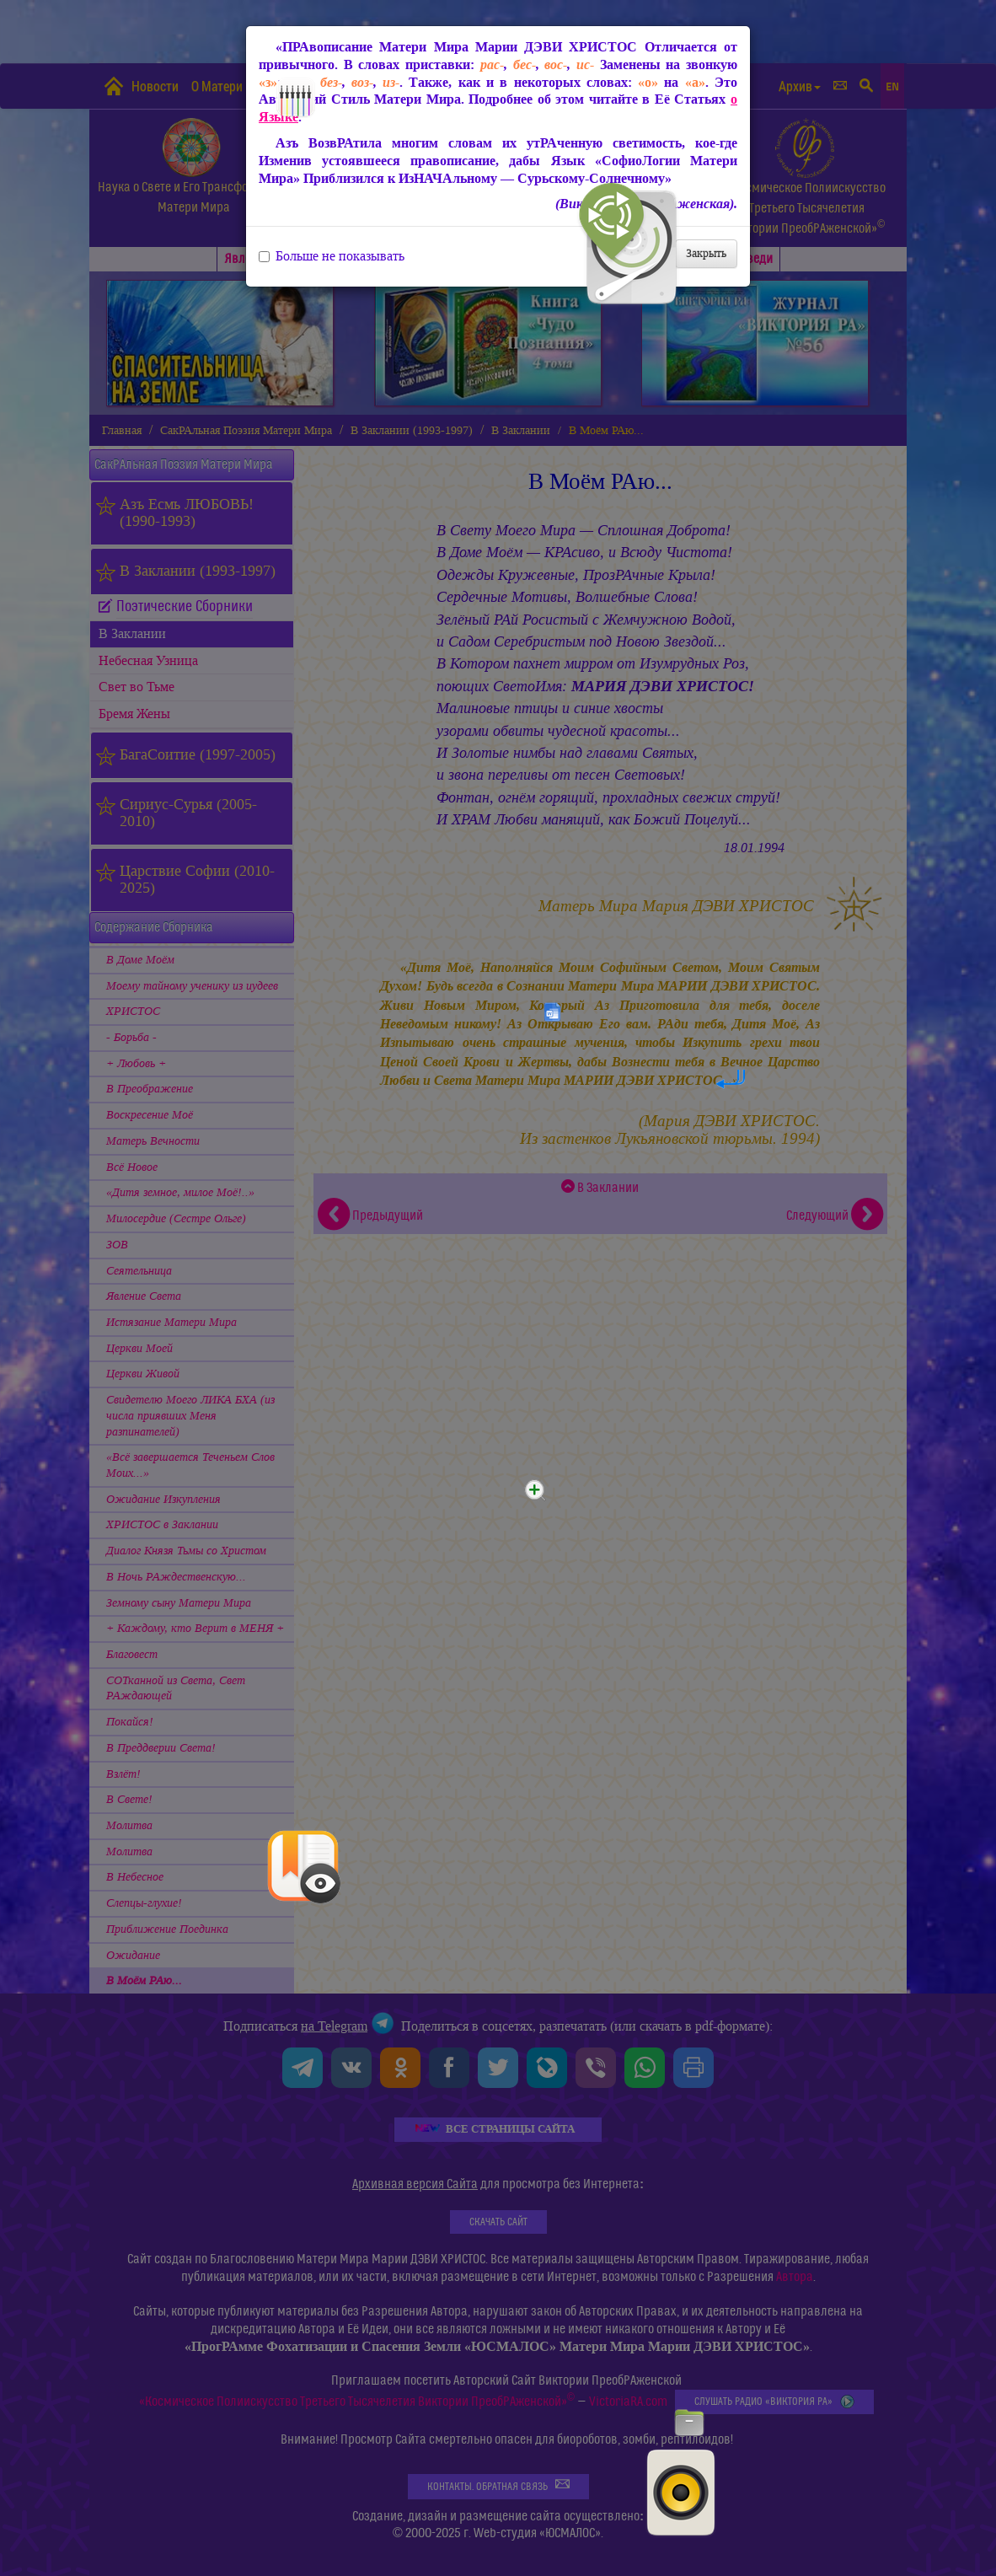  Describe the element at coordinates (689, 2423) in the screenshot. I see `open the file manager` at that location.